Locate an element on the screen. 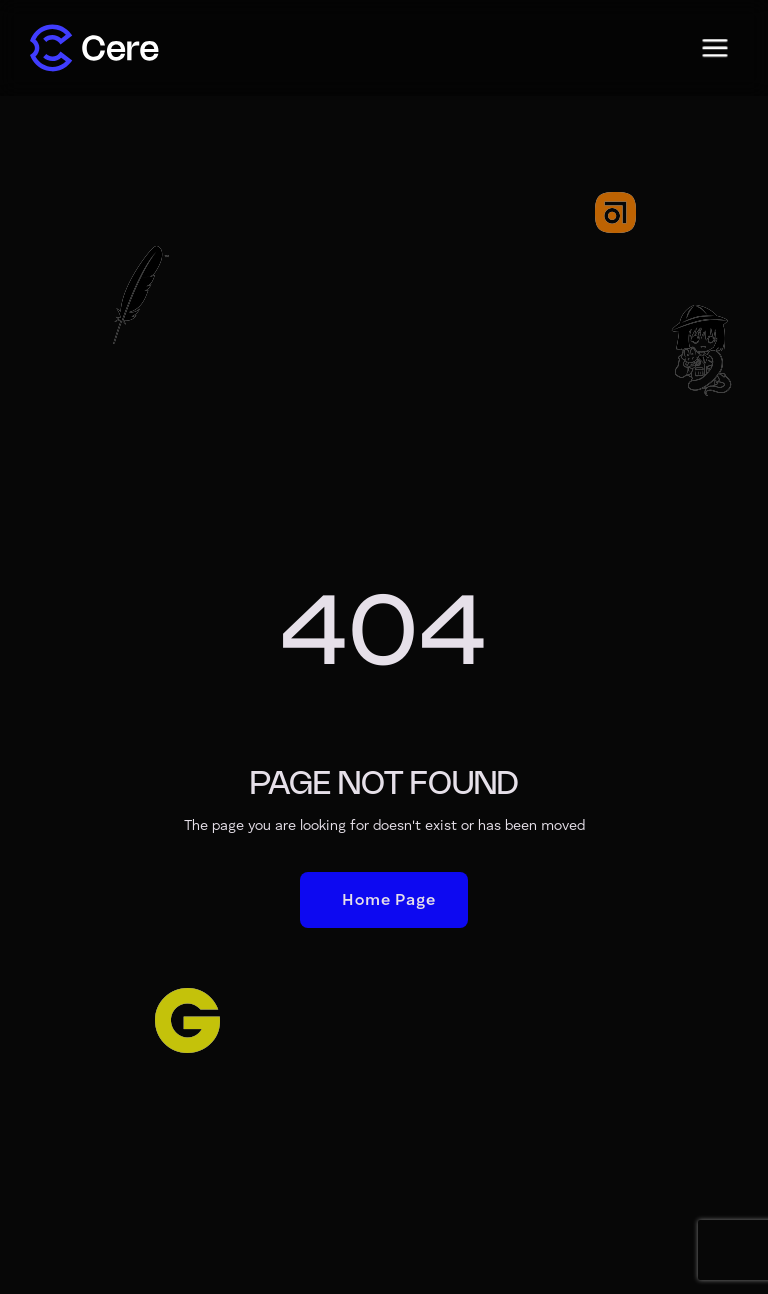  open the Groupon app is located at coordinates (187, 1020).